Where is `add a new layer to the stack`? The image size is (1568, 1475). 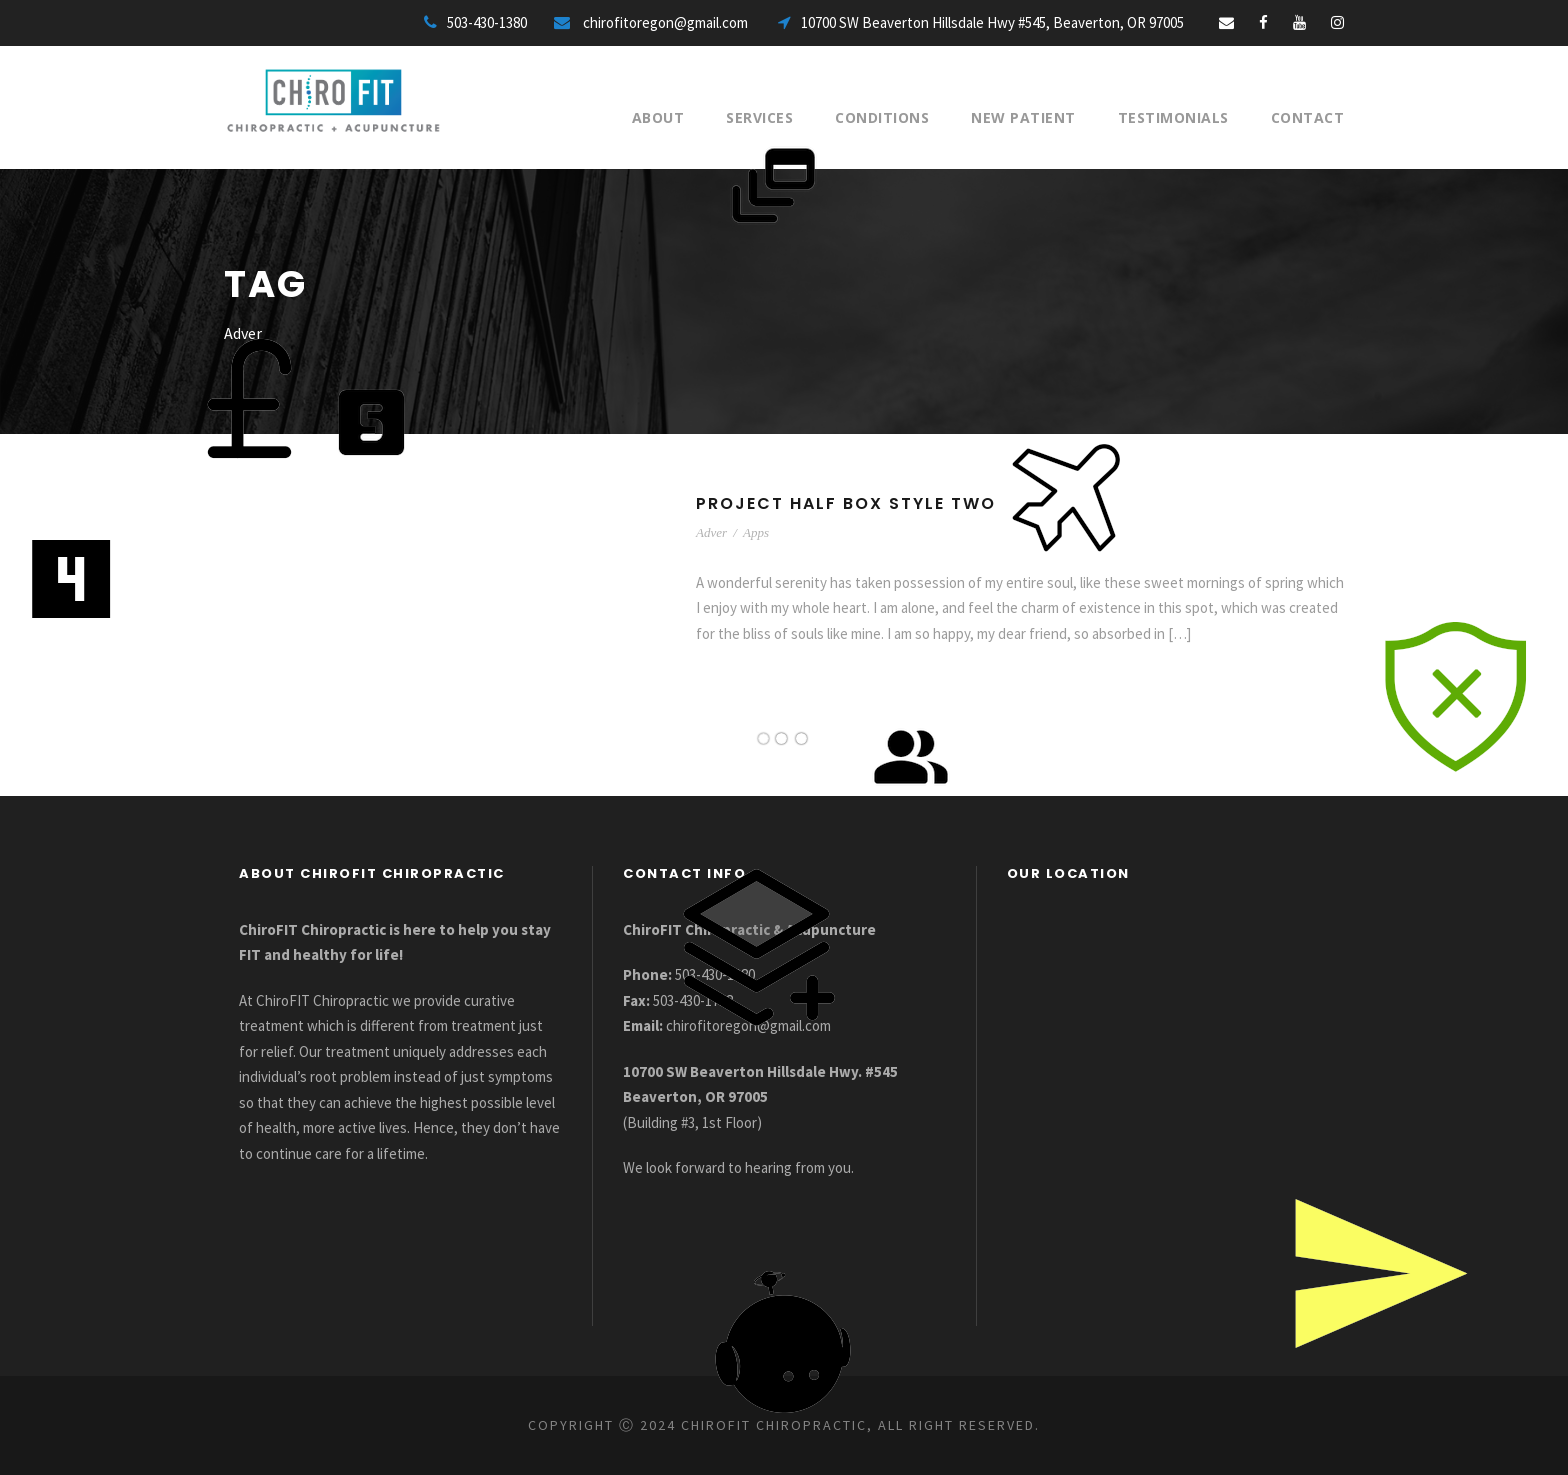 add a new layer to the stack is located at coordinates (756, 947).